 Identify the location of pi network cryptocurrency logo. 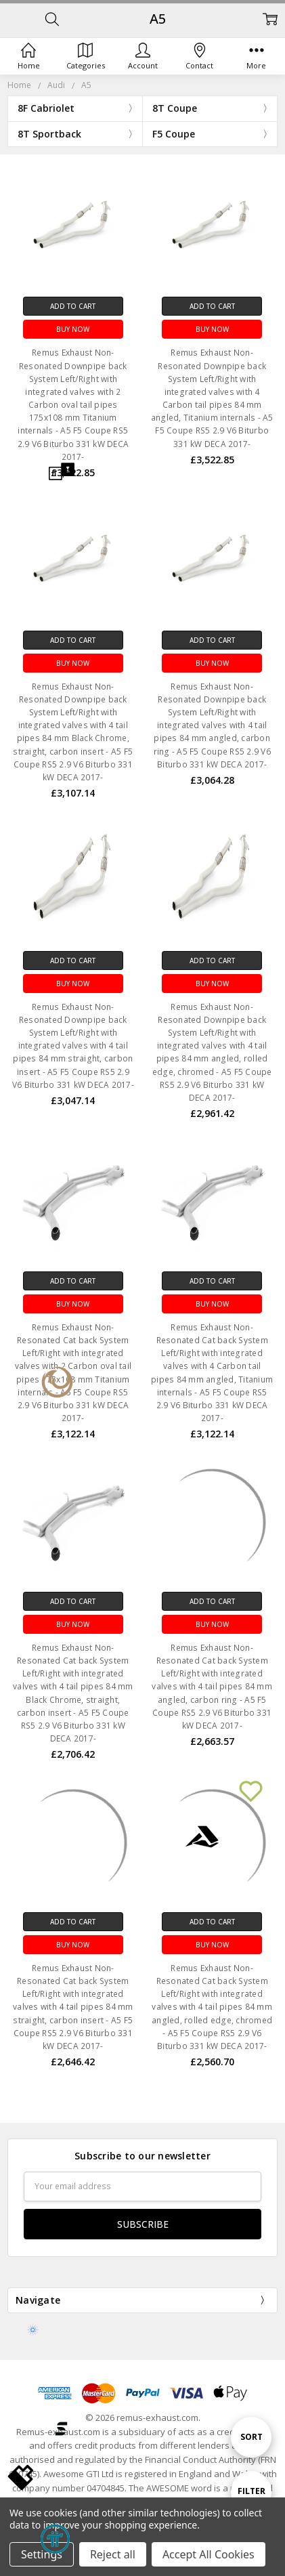
(55, 2539).